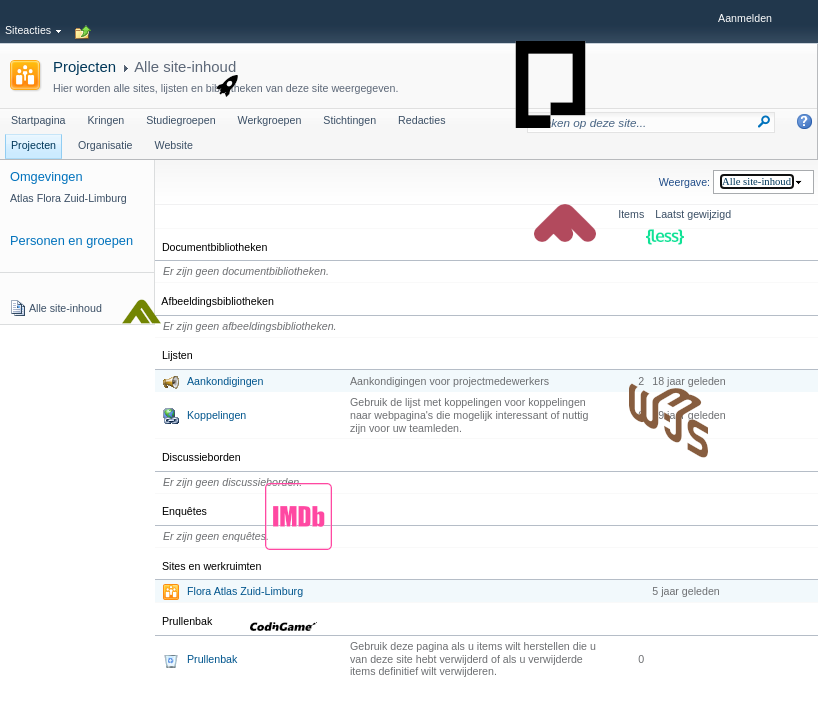 The width and height of the screenshot is (818, 720). I want to click on launch THE FINALS game, so click(141, 311).